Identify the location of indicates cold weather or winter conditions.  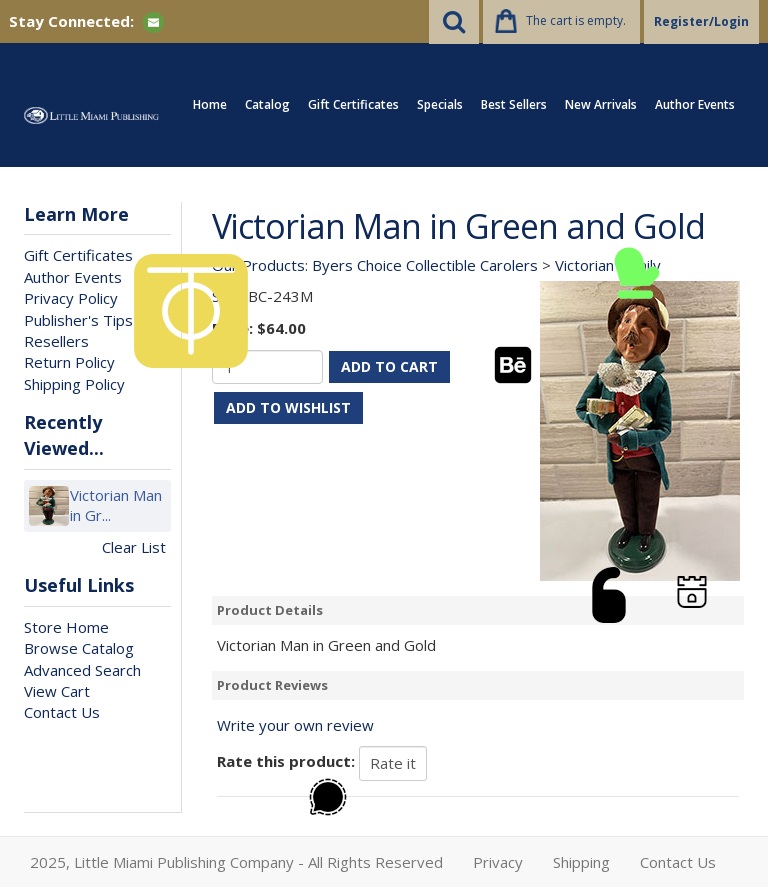
(637, 273).